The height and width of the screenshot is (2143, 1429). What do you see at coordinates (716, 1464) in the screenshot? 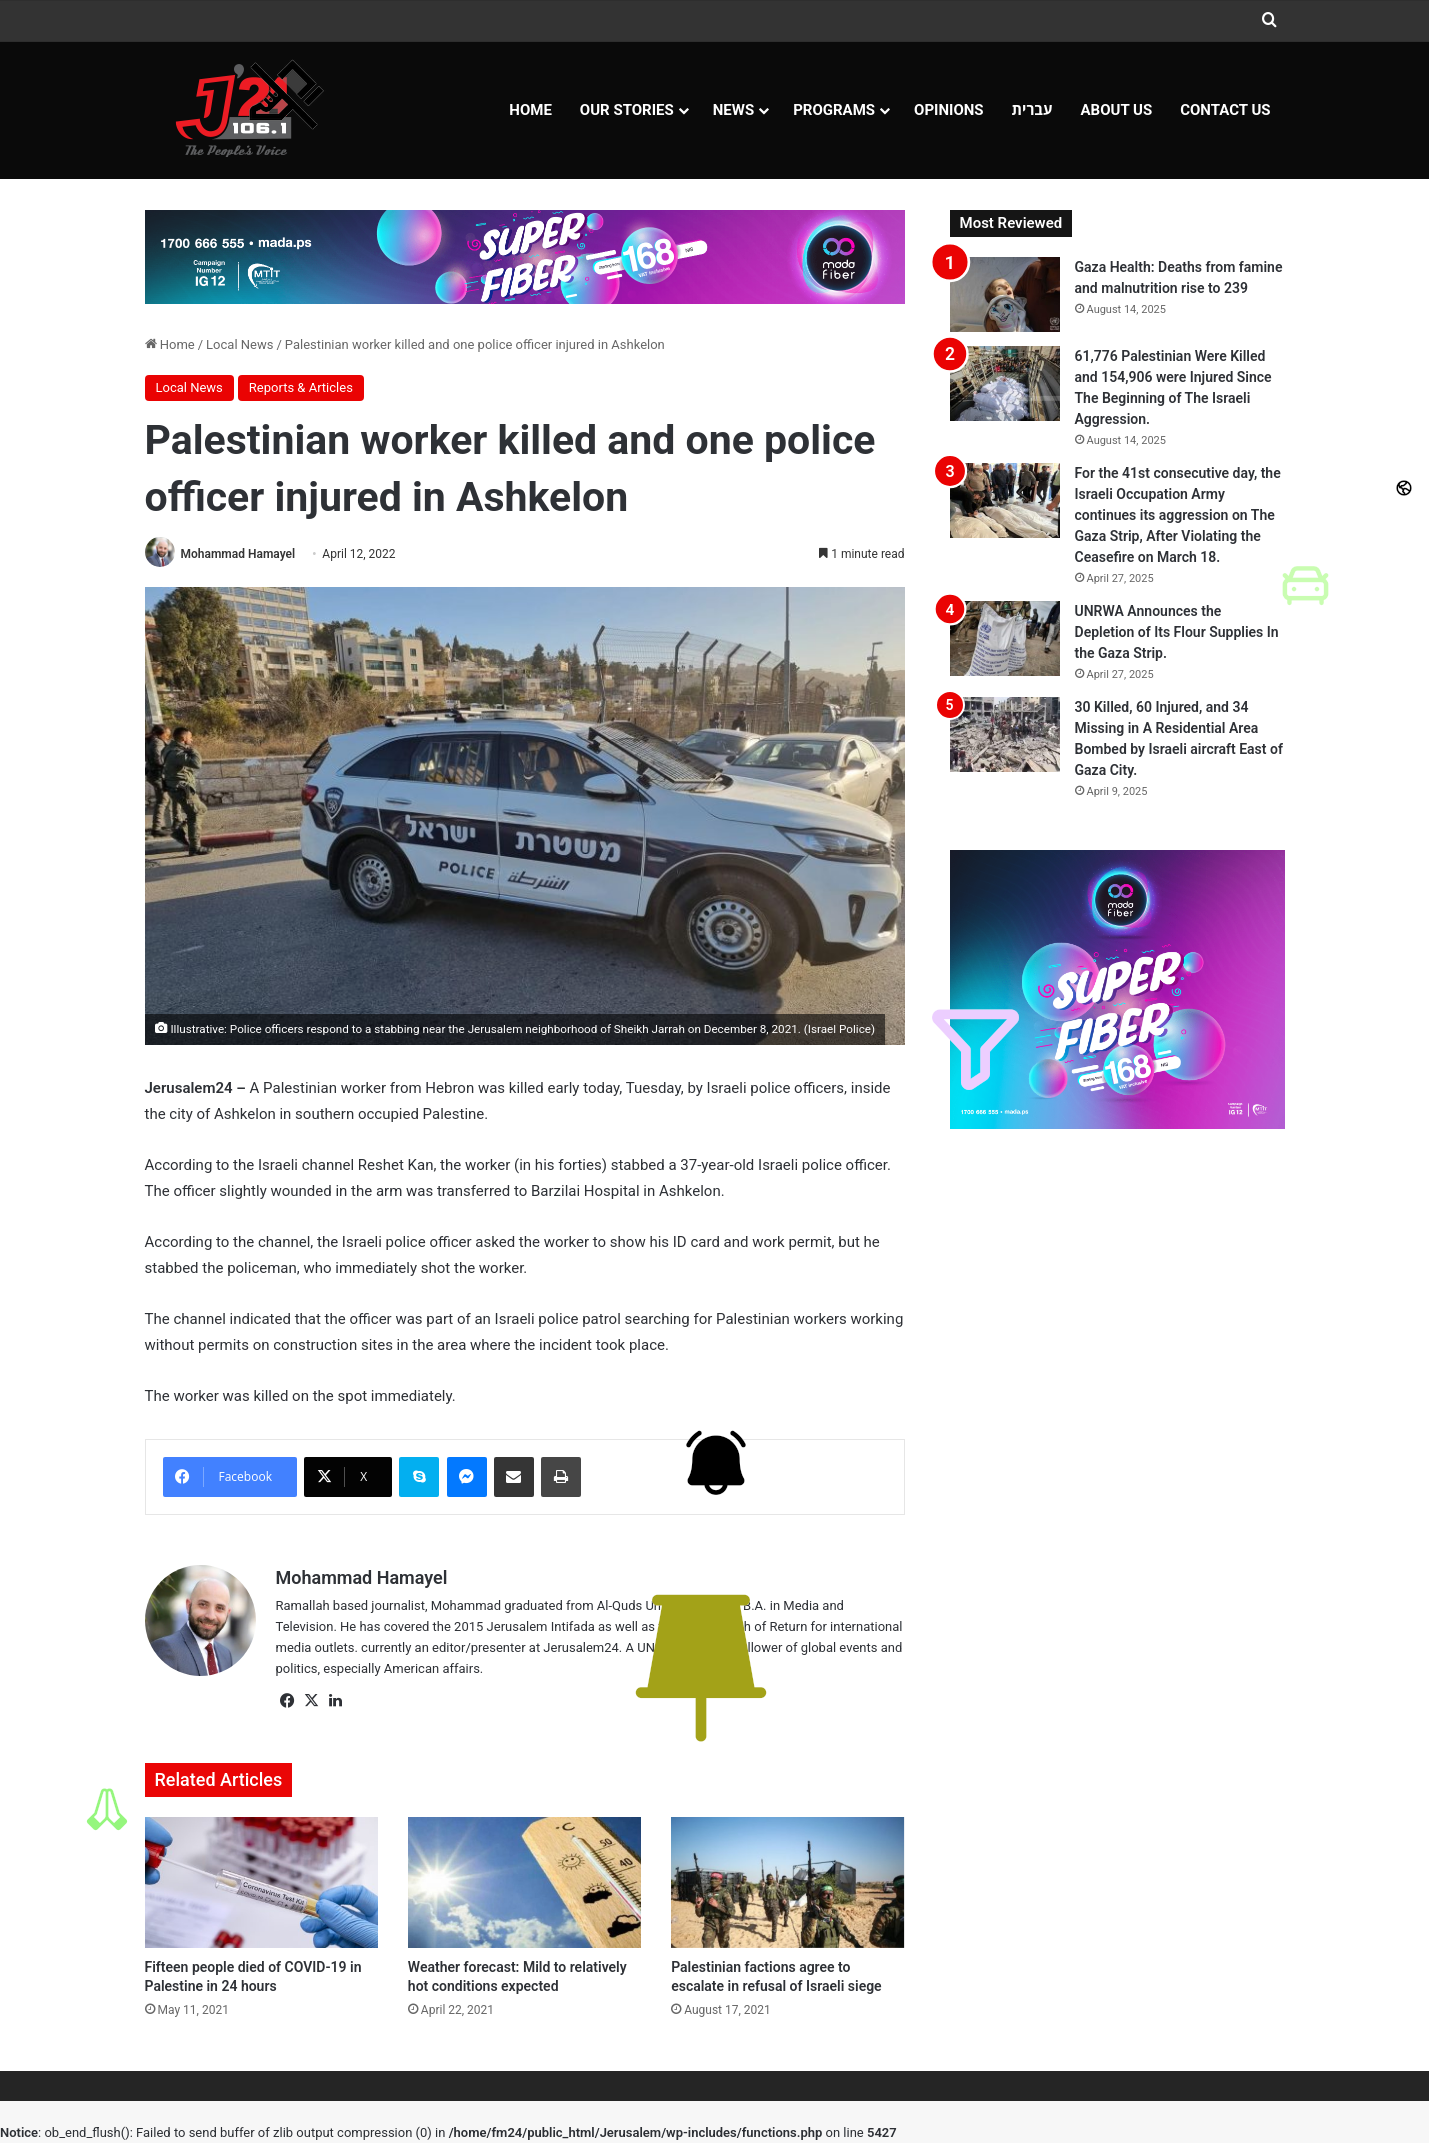
I see `indicates new notifications or alerts` at bounding box center [716, 1464].